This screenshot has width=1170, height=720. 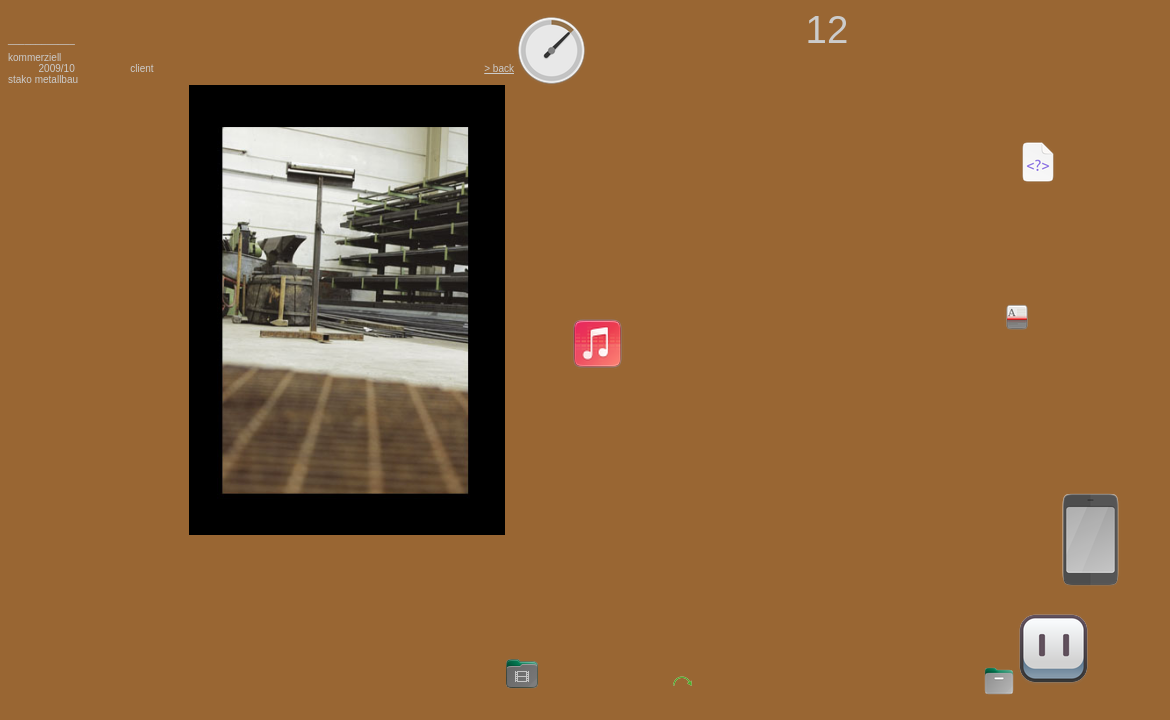 What do you see at coordinates (551, 50) in the screenshot?
I see `open sysprof system profiler application` at bounding box center [551, 50].